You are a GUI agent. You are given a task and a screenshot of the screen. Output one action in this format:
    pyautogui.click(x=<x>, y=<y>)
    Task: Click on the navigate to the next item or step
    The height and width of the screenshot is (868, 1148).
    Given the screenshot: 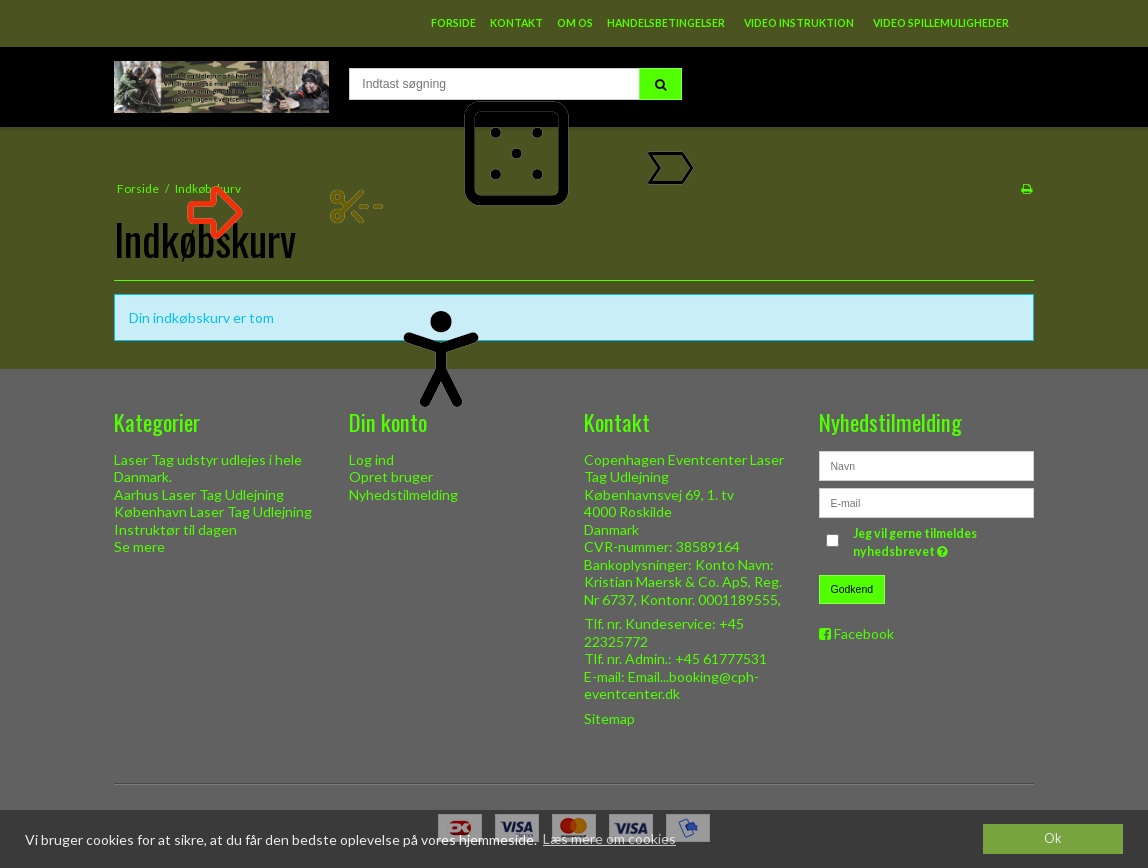 What is the action you would take?
    pyautogui.click(x=213, y=212)
    